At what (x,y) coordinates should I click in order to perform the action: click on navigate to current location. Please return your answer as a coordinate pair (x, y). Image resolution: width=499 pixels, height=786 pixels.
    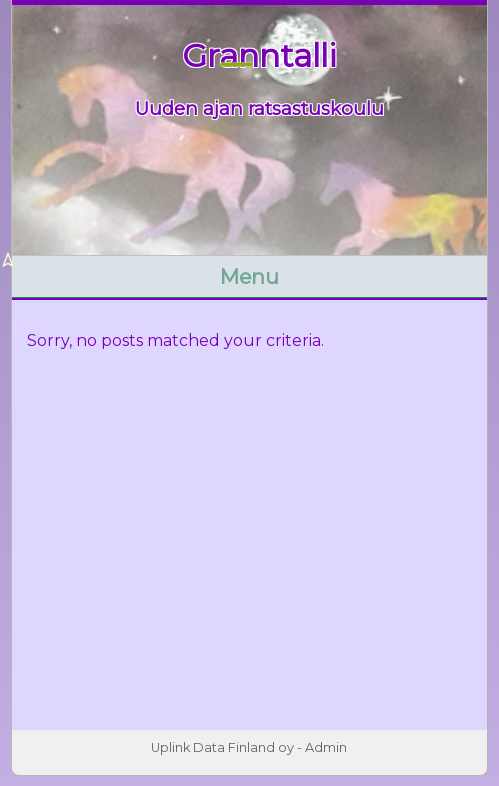
    Looking at the image, I should click on (8, 260).